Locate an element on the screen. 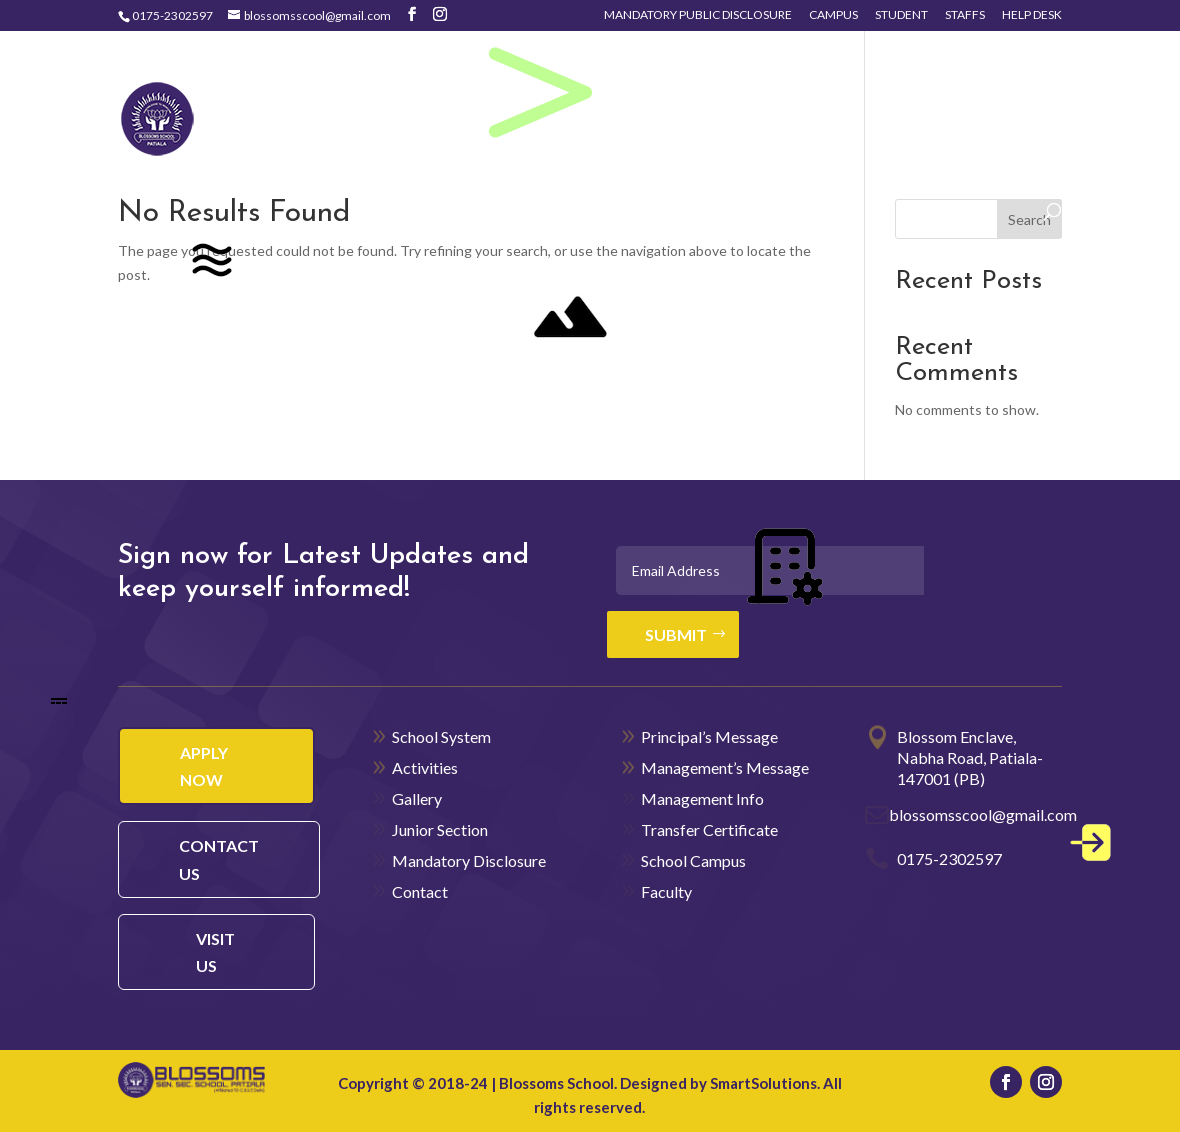  log in to your account is located at coordinates (1090, 842).